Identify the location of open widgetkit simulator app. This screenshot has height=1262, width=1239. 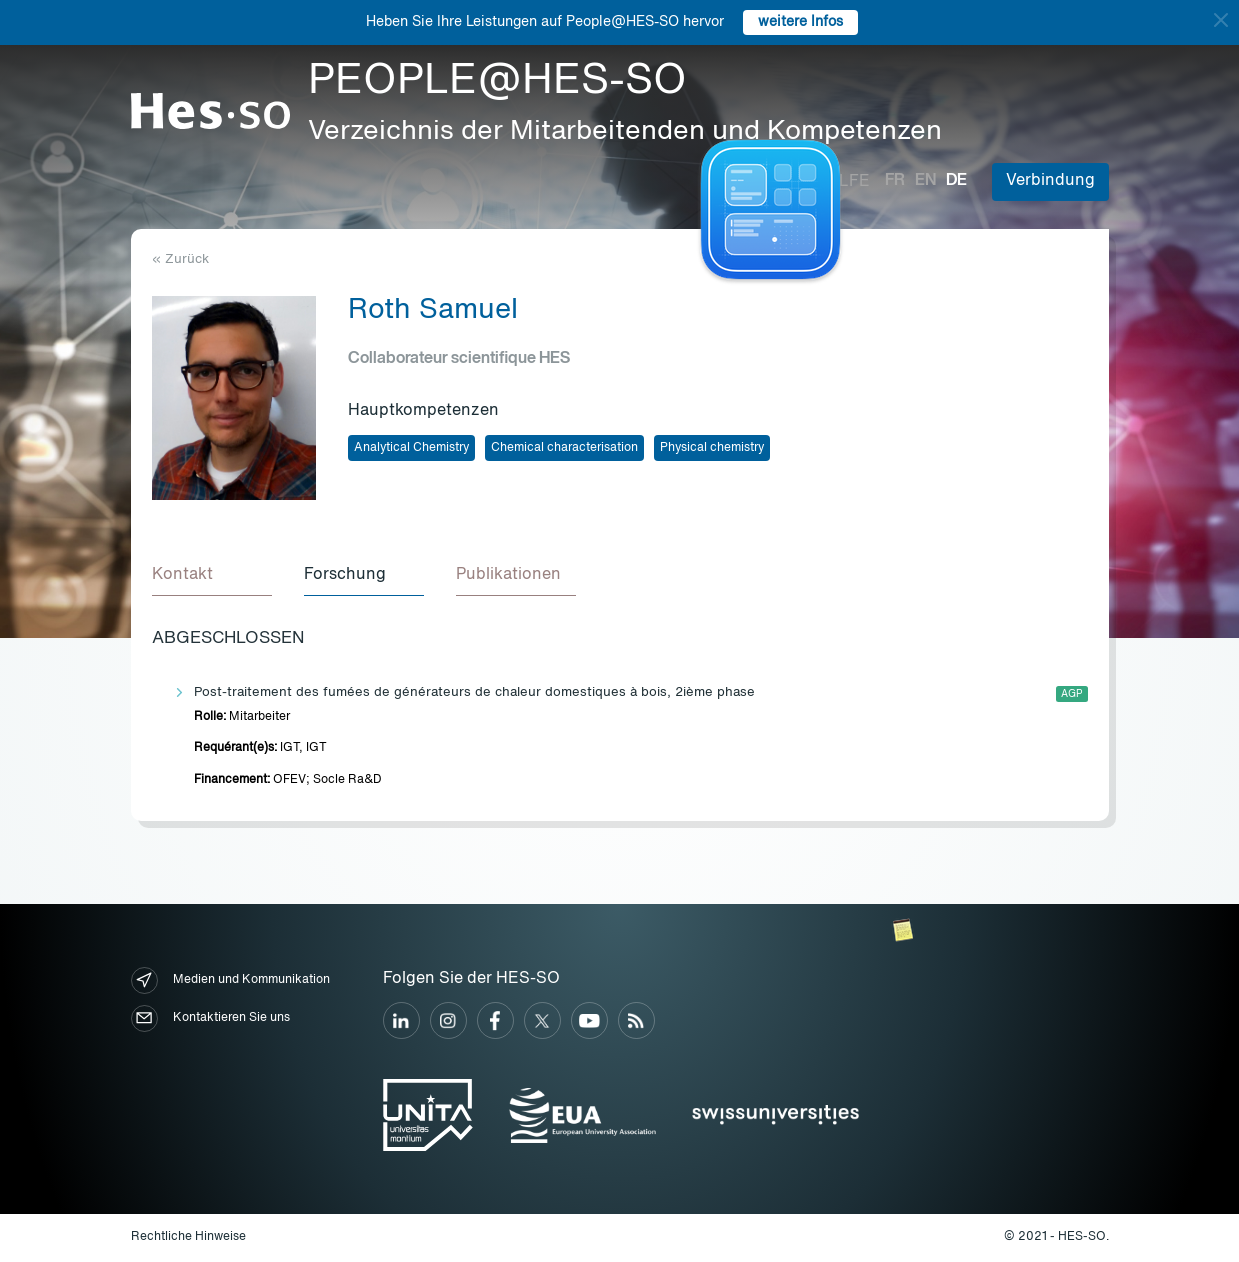
(770, 209).